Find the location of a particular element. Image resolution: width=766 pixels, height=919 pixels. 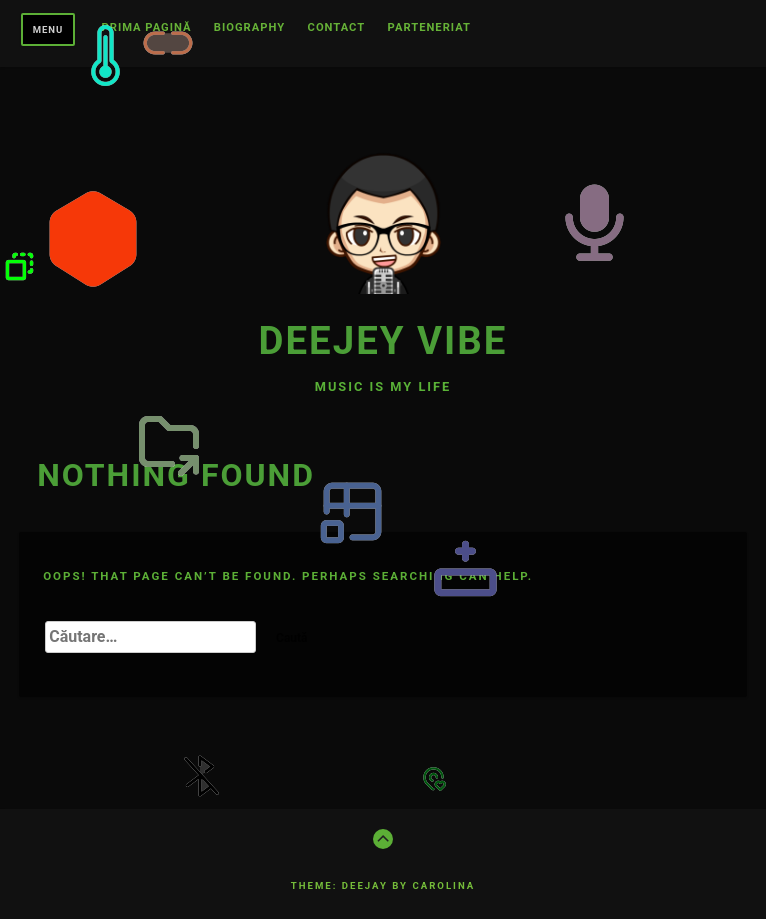

bluetooth is disabled or turned off is located at coordinates (200, 776).